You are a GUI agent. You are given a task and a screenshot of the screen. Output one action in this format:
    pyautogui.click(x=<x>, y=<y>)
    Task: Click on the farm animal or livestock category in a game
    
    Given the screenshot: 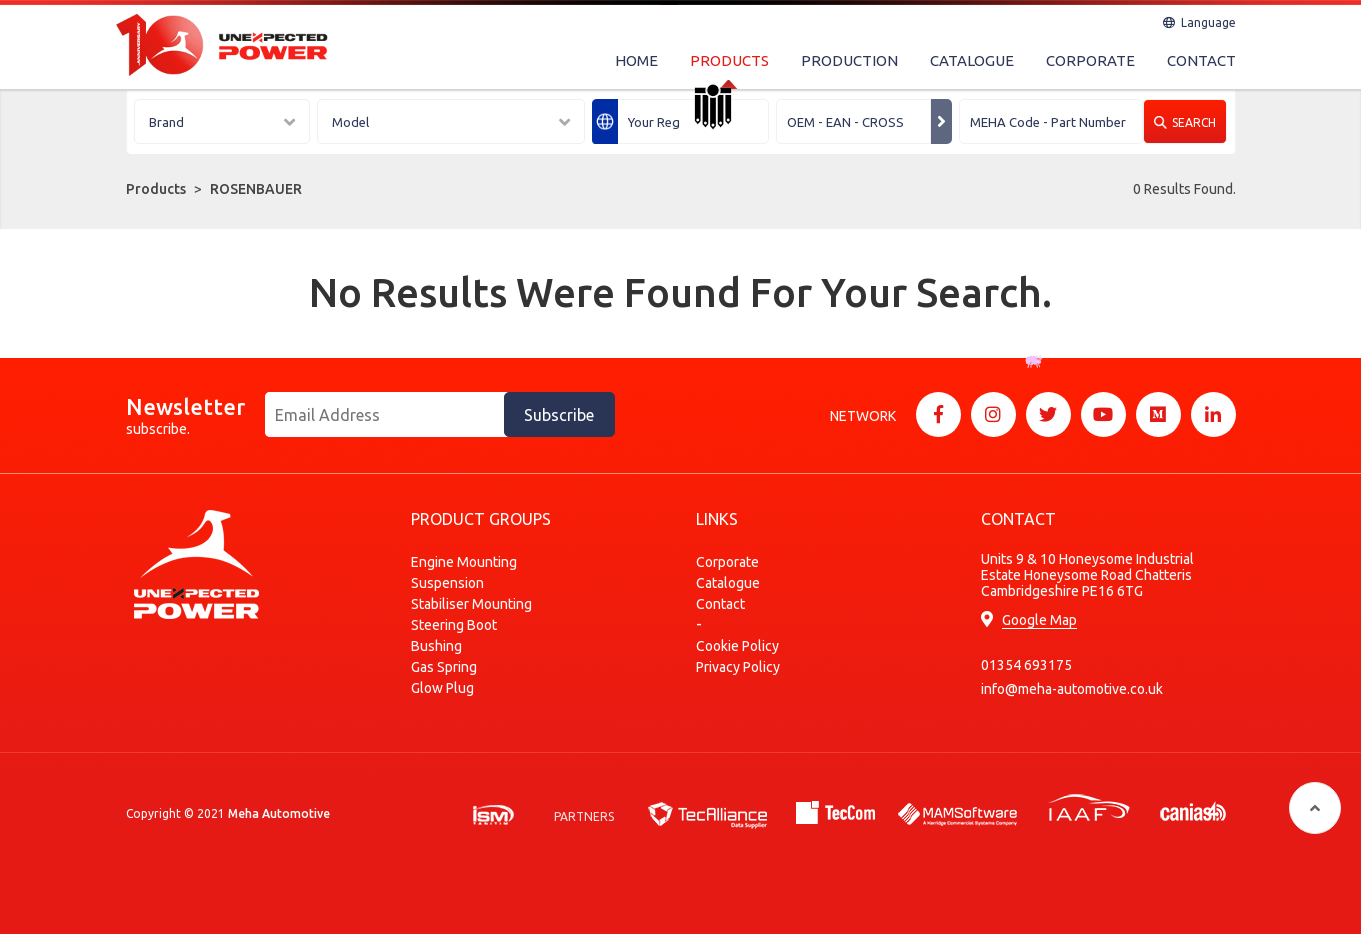 What is the action you would take?
    pyautogui.click(x=1034, y=361)
    